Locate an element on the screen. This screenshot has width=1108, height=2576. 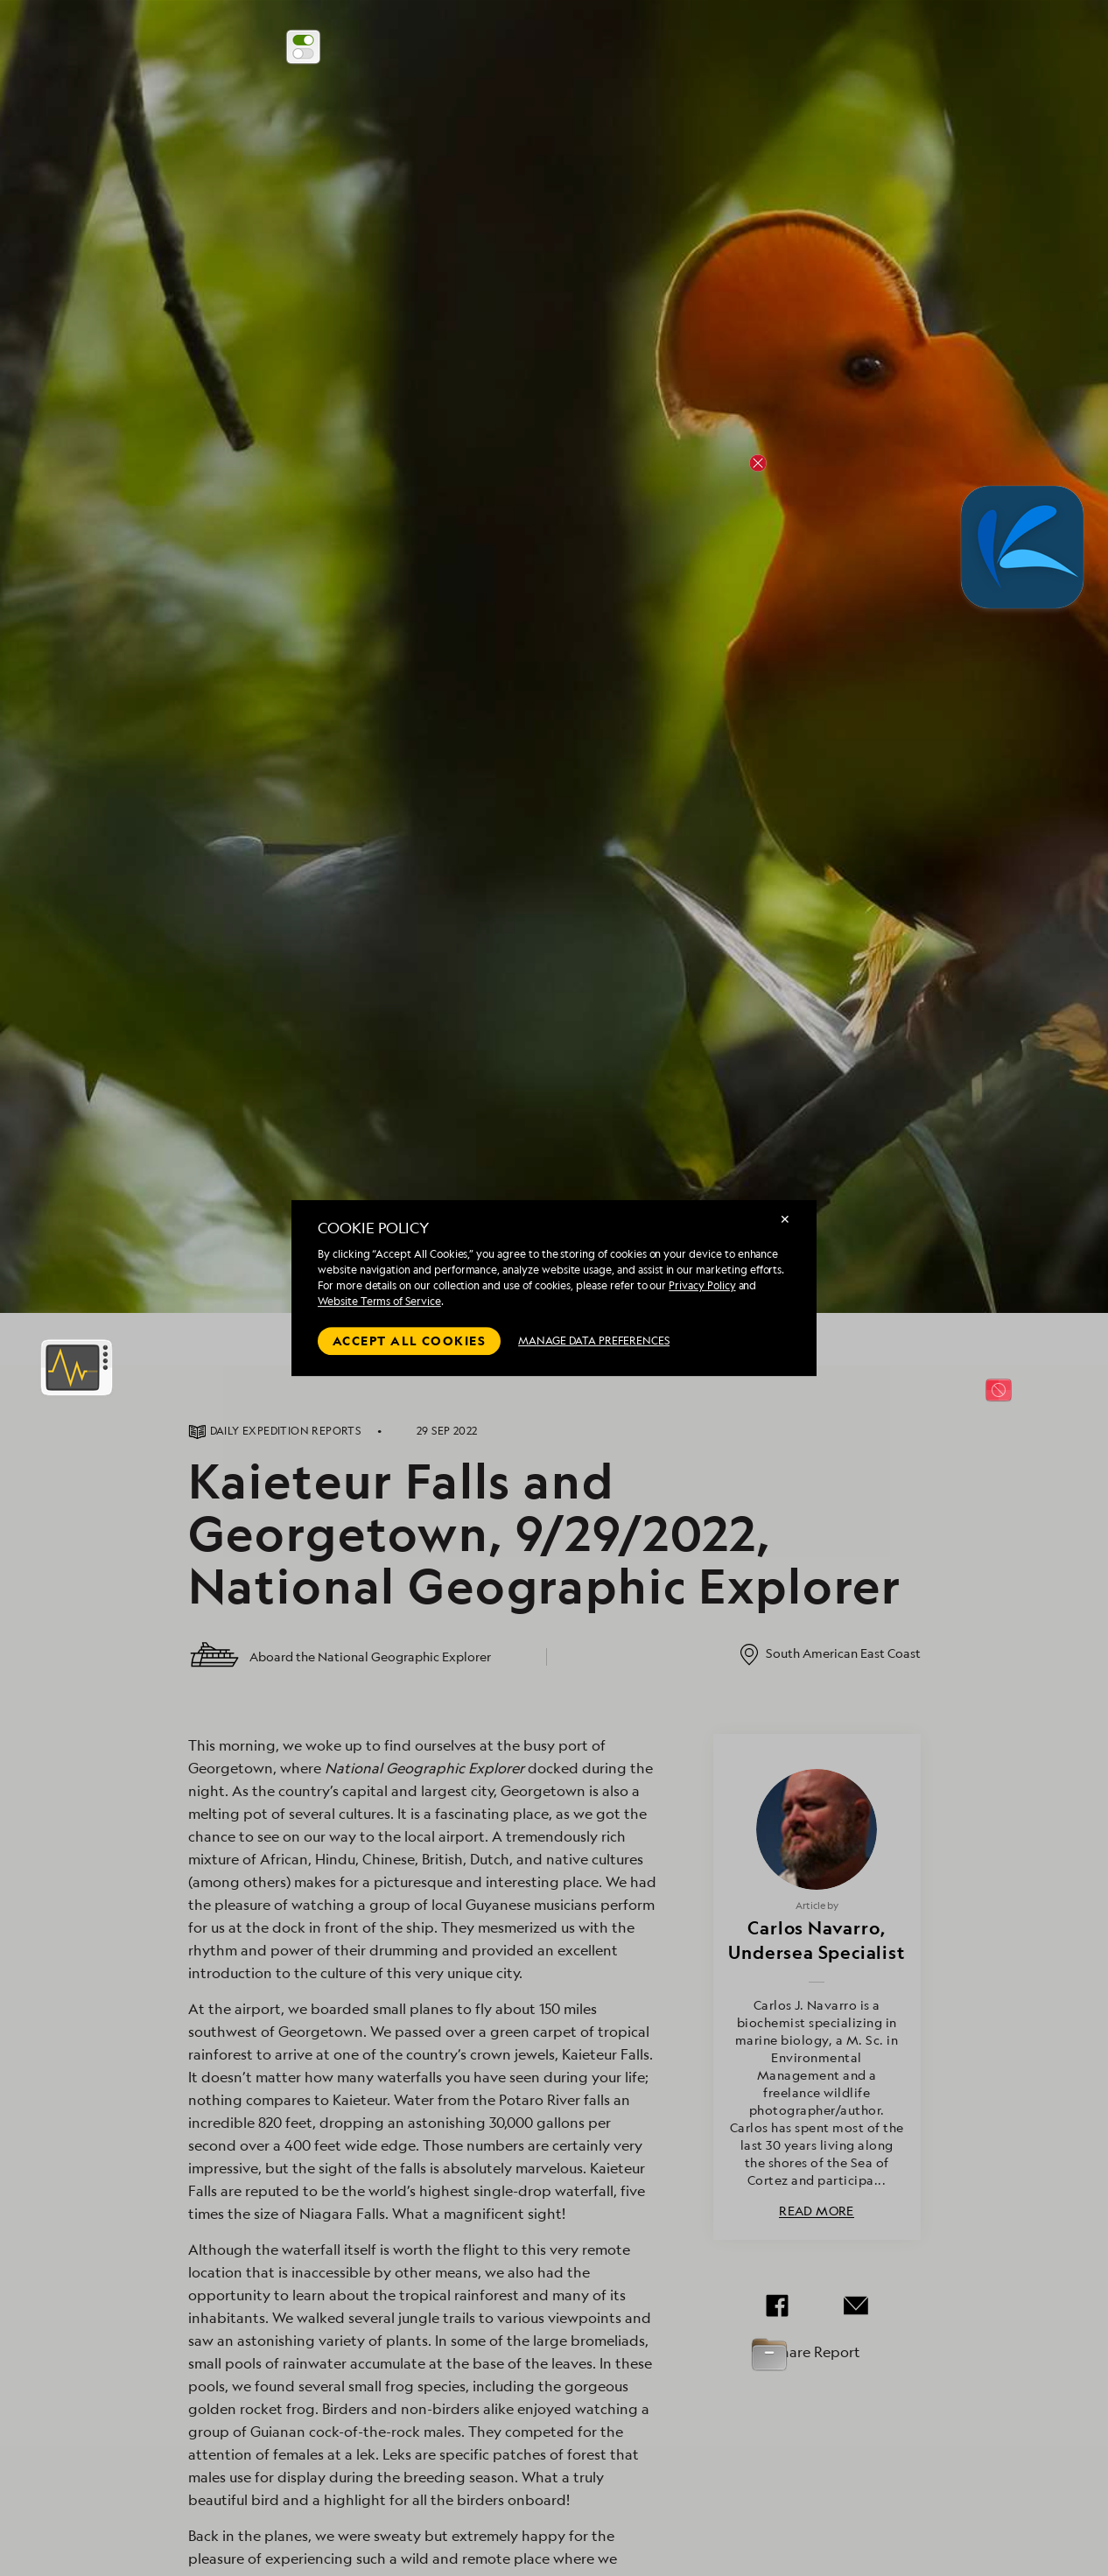
launch the KaOS linux distribution app is located at coordinates (1022, 547).